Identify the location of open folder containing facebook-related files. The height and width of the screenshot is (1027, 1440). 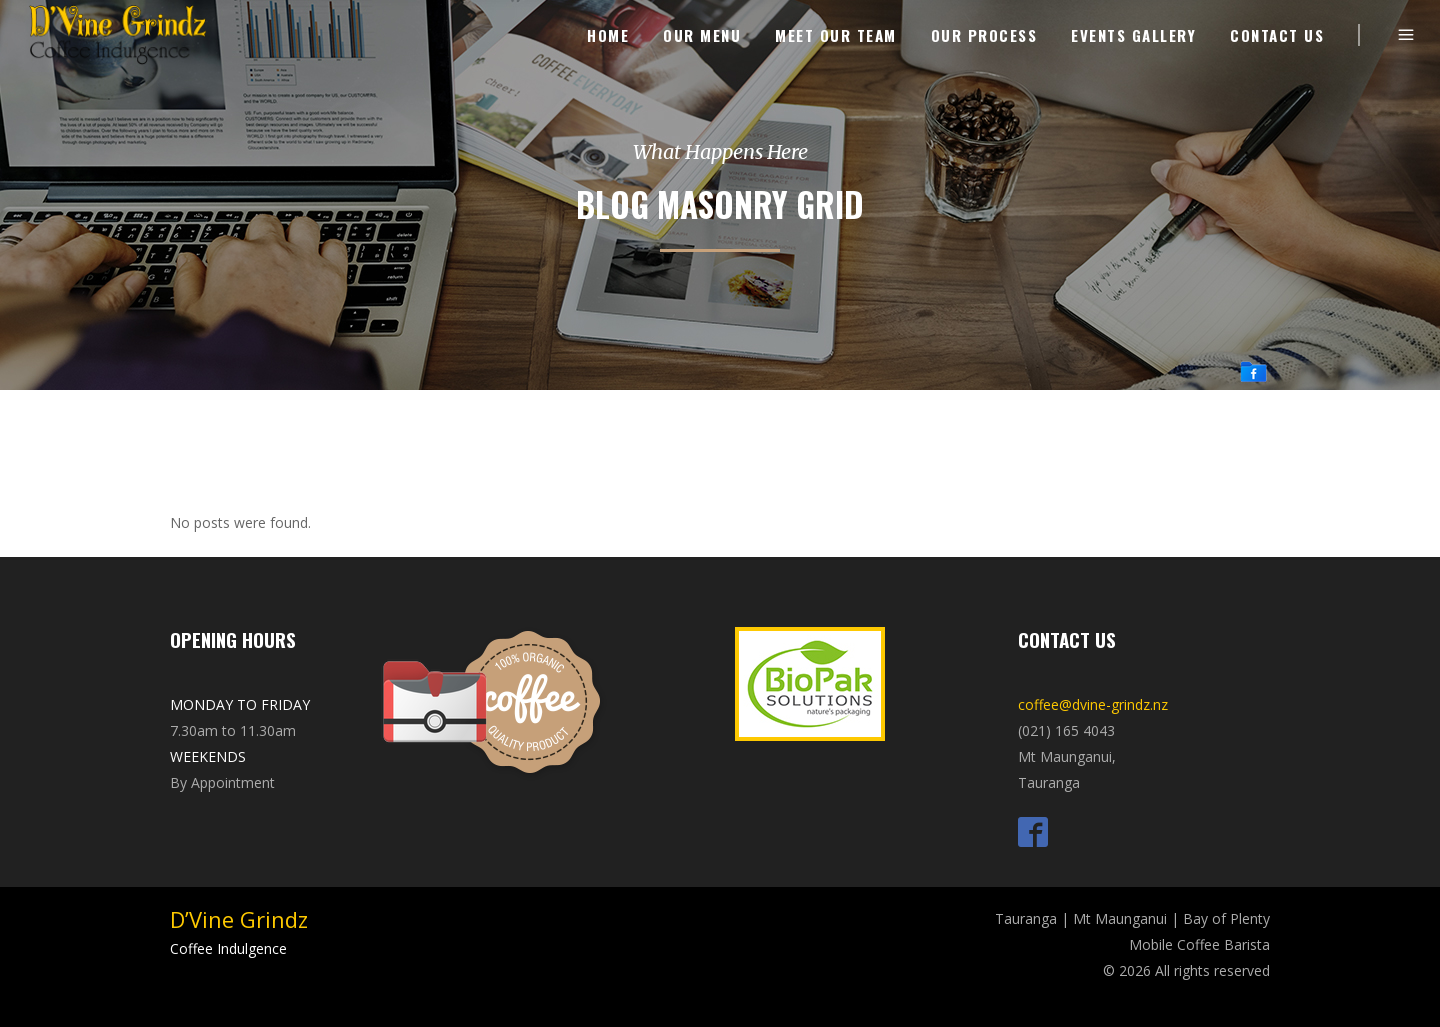
(1253, 372).